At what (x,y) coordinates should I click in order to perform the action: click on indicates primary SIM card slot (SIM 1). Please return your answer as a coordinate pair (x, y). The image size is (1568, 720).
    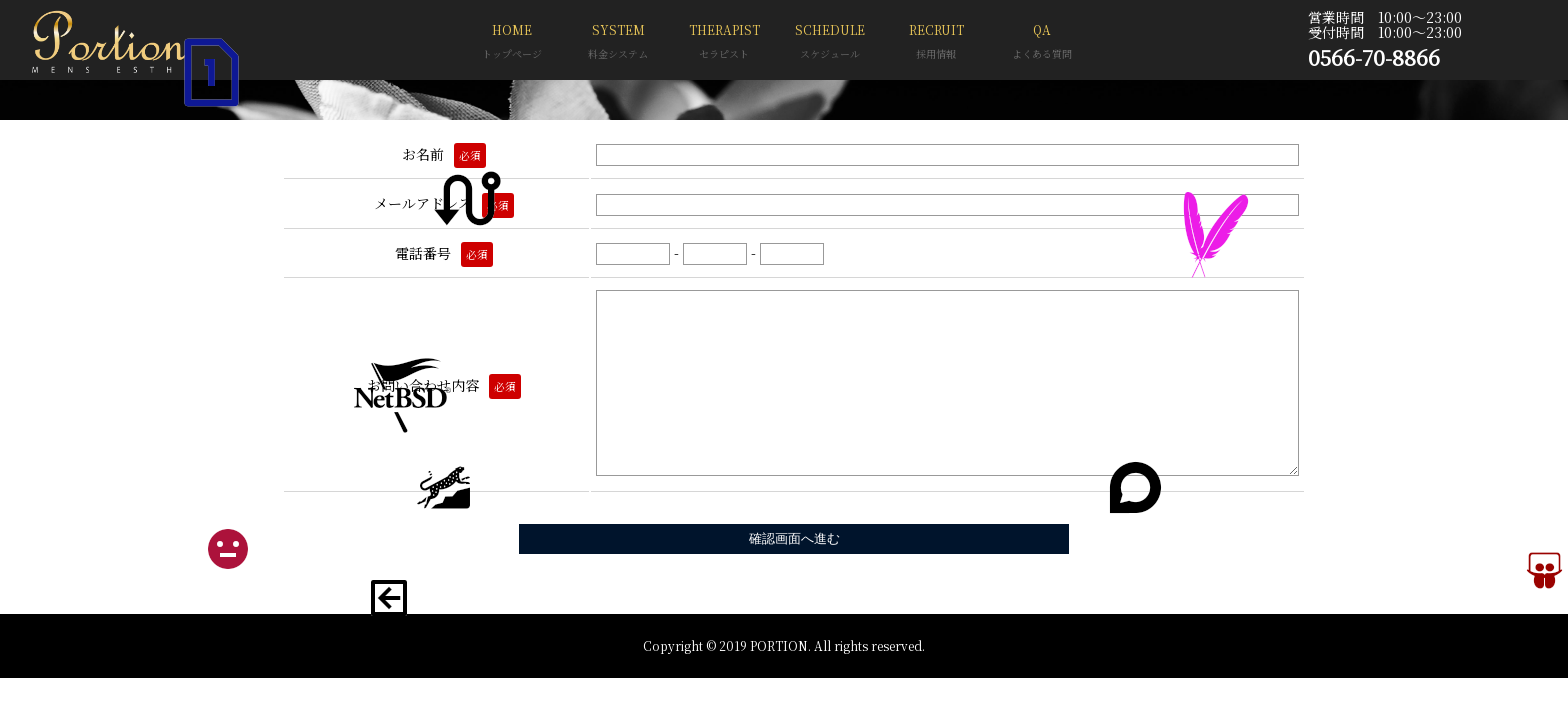
    Looking at the image, I should click on (211, 72).